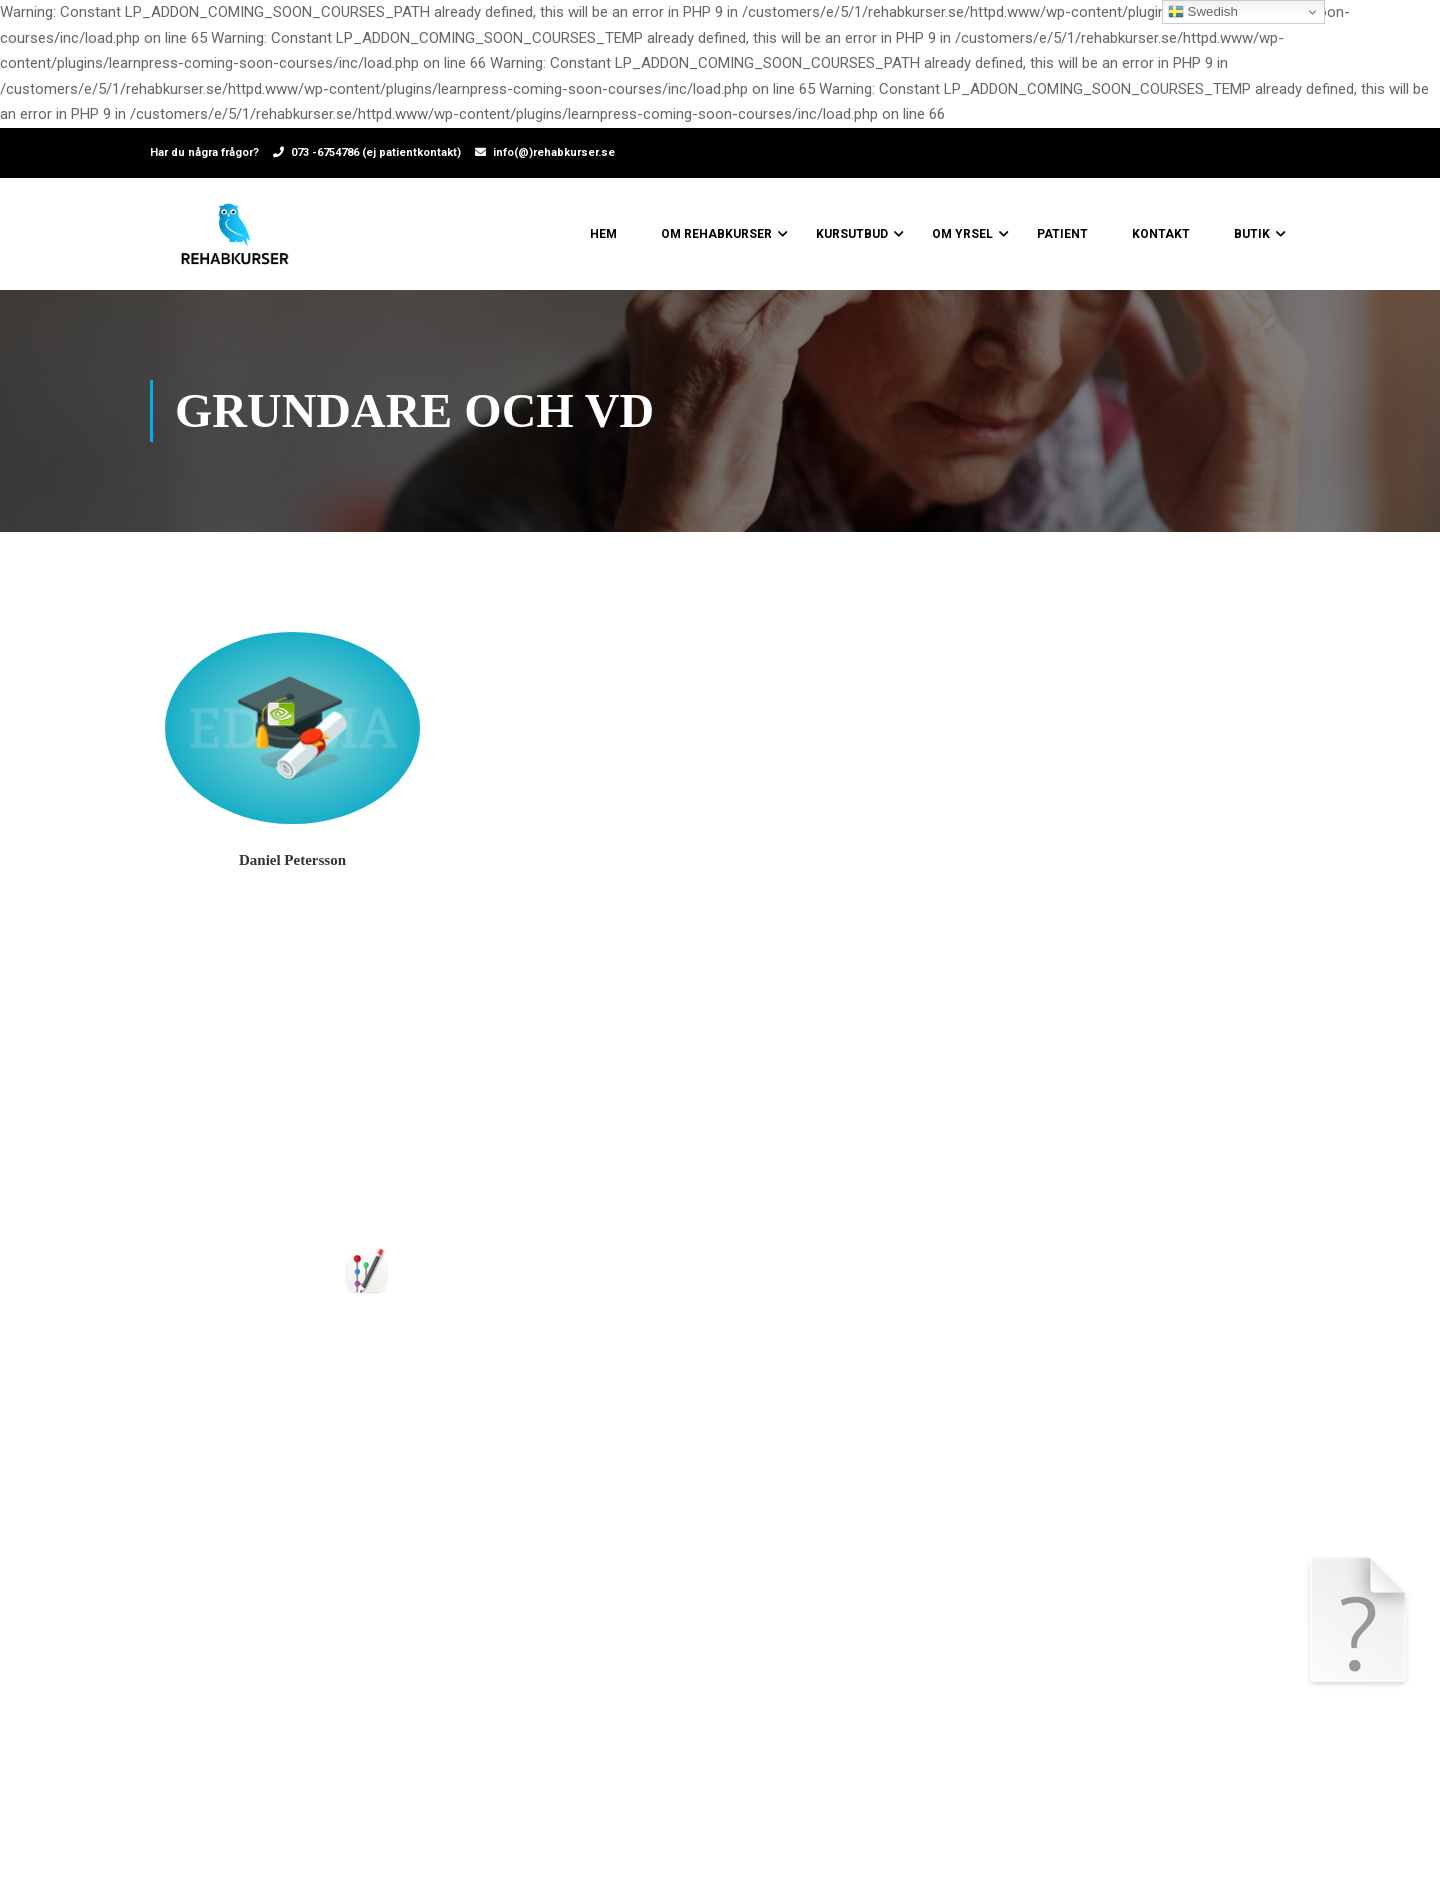  What do you see at coordinates (281, 714) in the screenshot?
I see `open NVIDIA graphics card settings` at bounding box center [281, 714].